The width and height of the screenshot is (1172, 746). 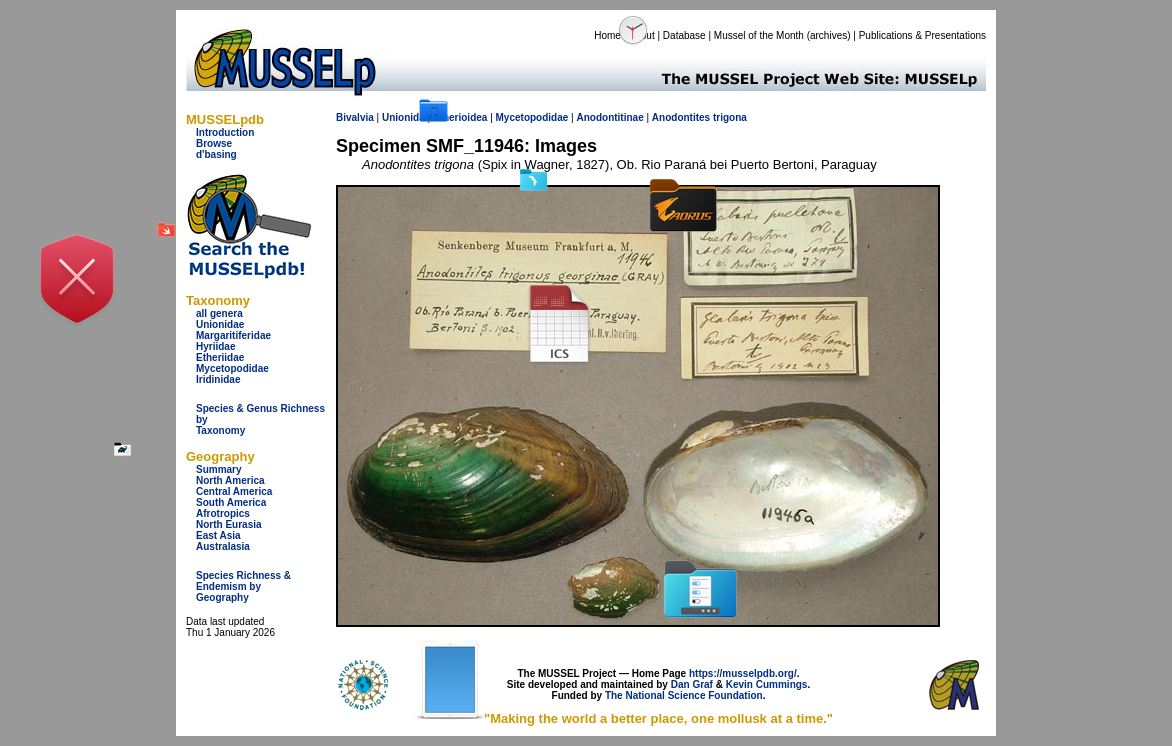 I want to click on open aorus gaming software folder, so click(x=683, y=207).